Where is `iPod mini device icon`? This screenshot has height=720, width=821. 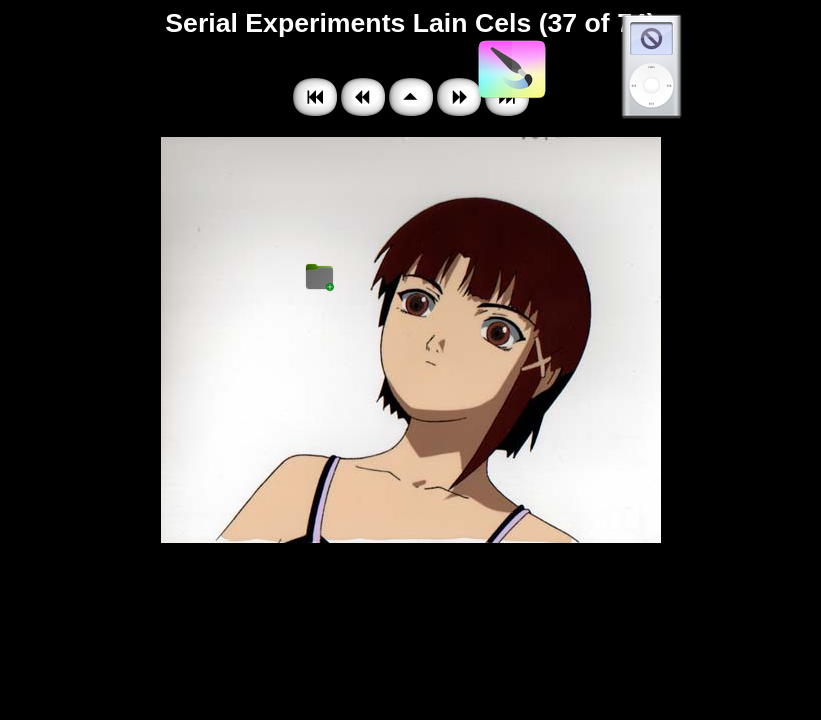 iPod mini device icon is located at coordinates (651, 66).